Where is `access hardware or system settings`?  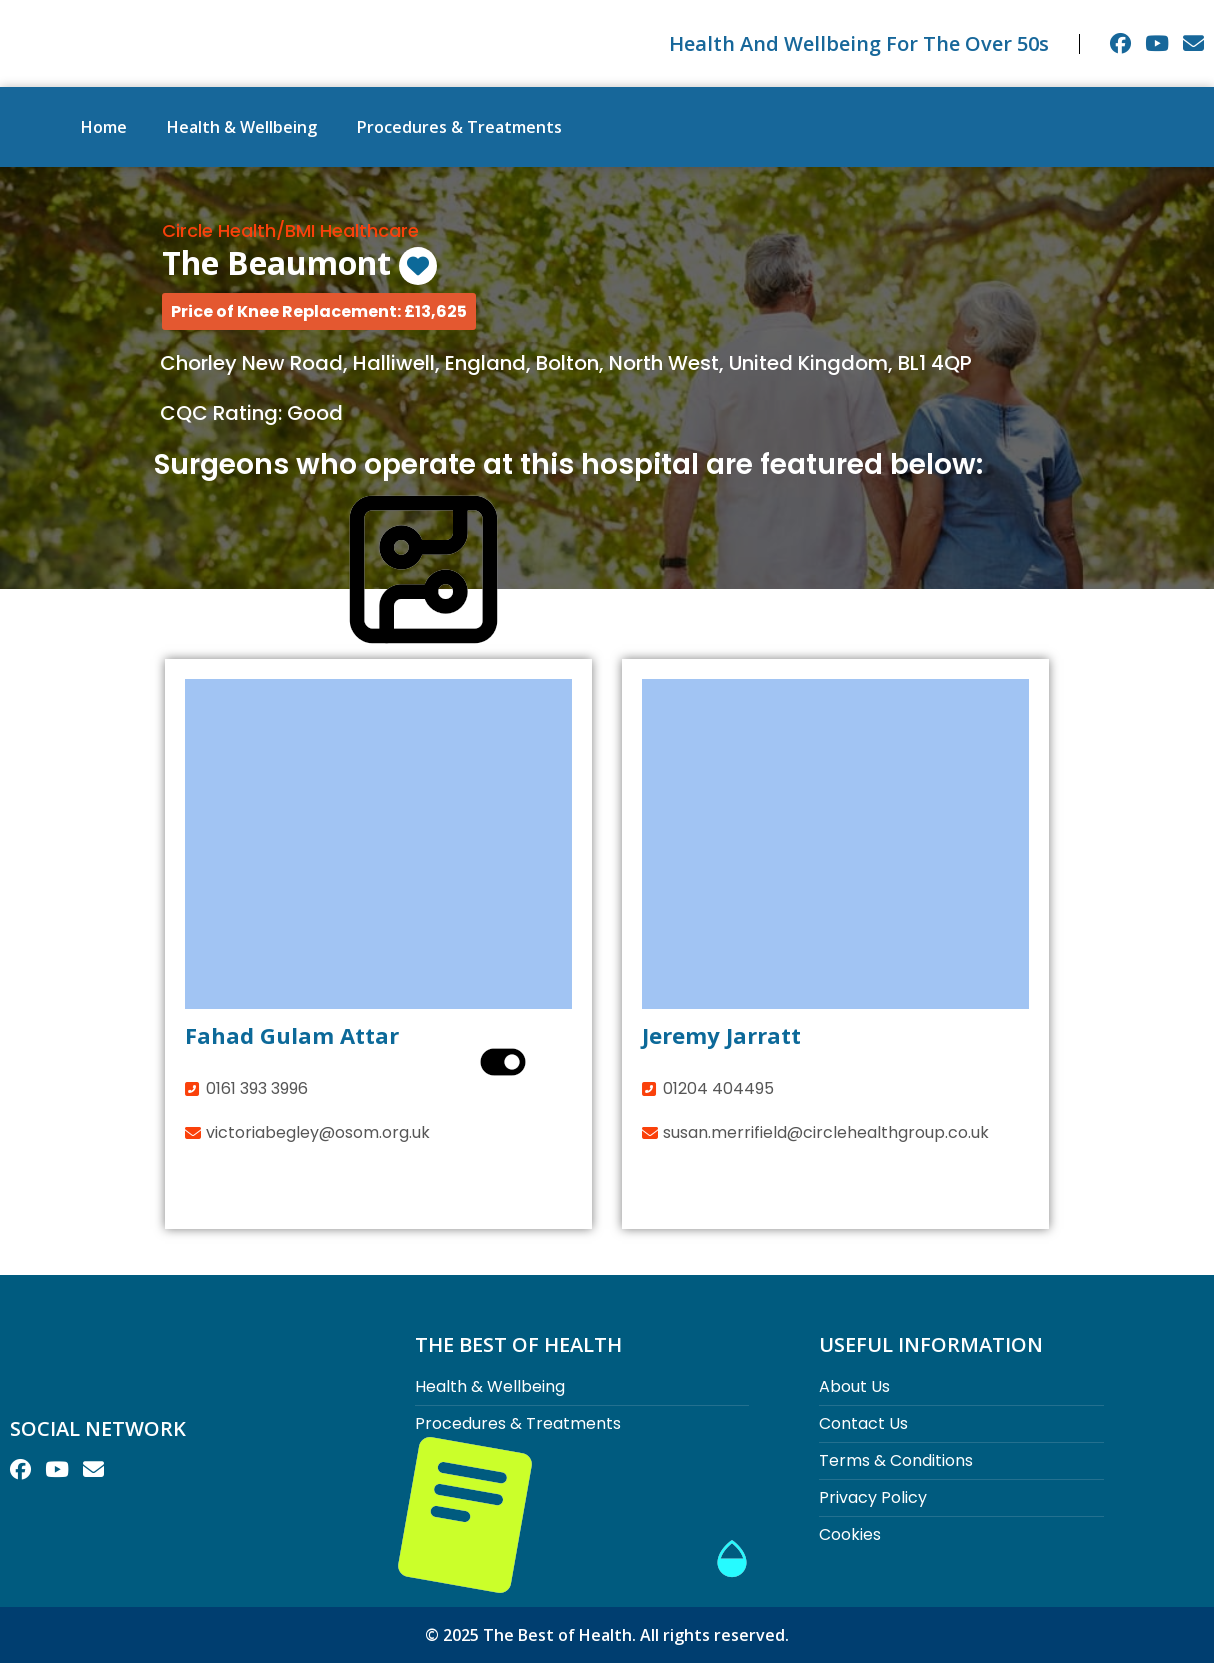
access hardware or system settings is located at coordinates (423, 569).